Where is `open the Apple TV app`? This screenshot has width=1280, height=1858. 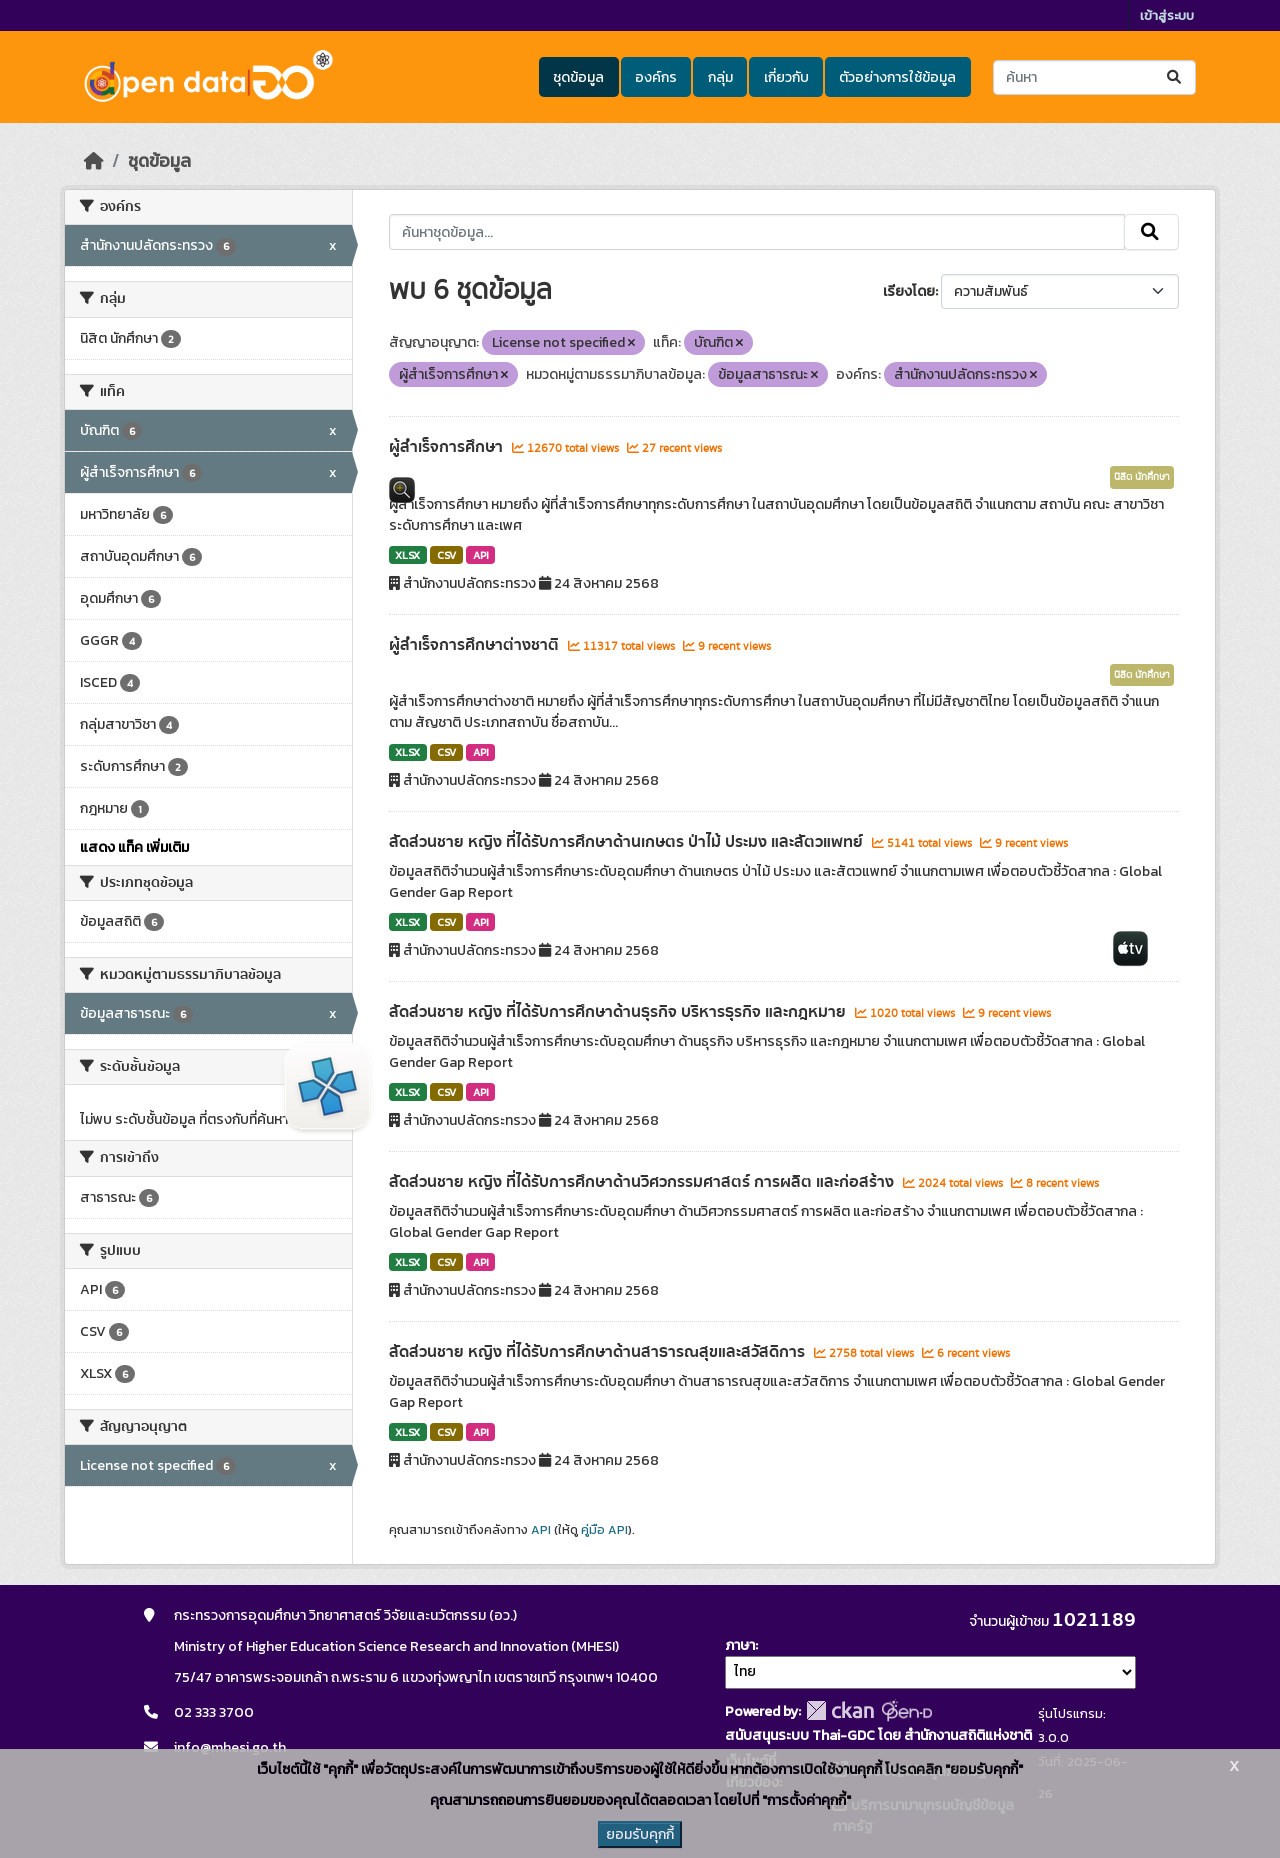 open the Apple TV app is located at coordinates (1130, 948).